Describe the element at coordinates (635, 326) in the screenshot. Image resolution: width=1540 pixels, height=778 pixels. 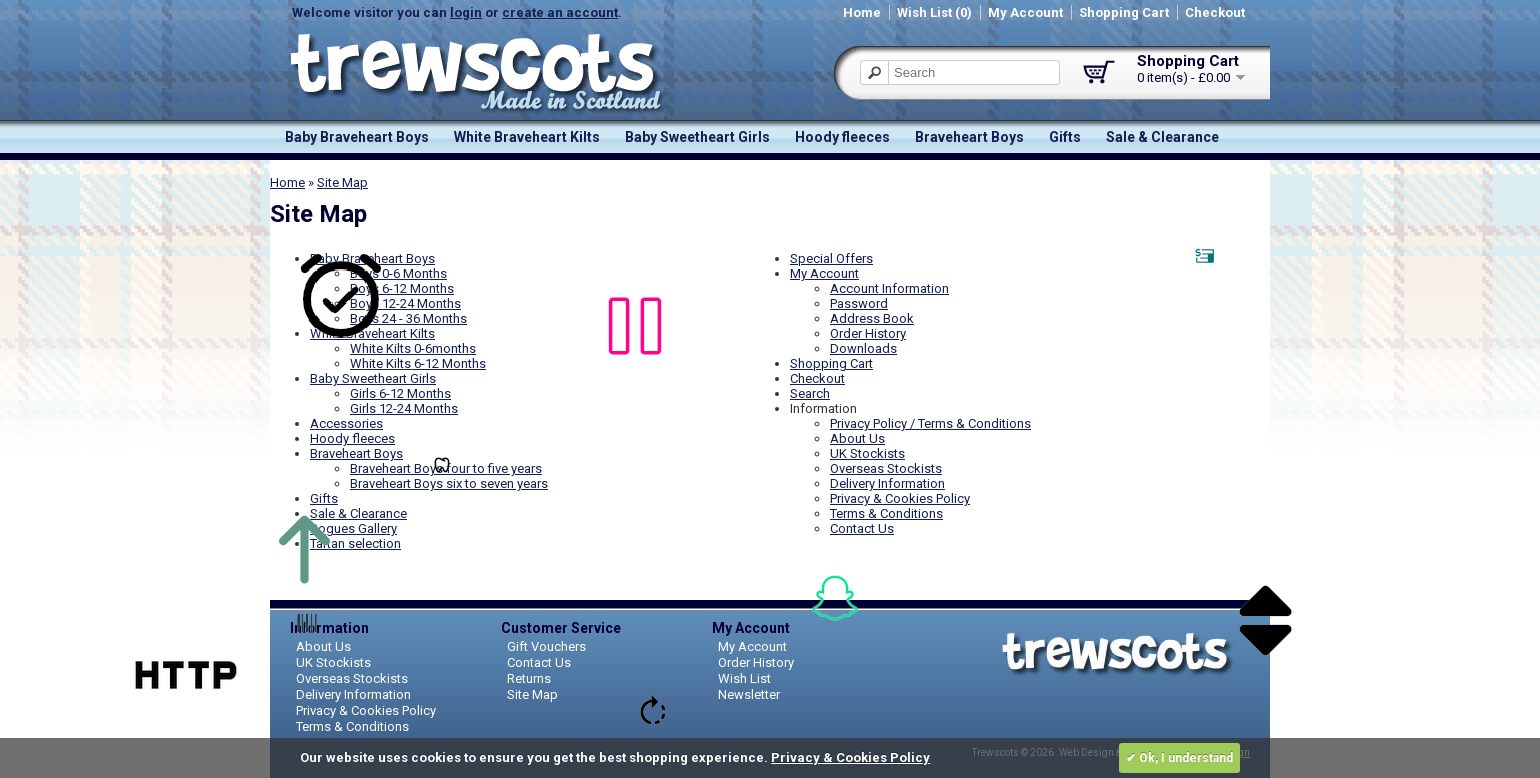
I see `pause media playback` at that location.